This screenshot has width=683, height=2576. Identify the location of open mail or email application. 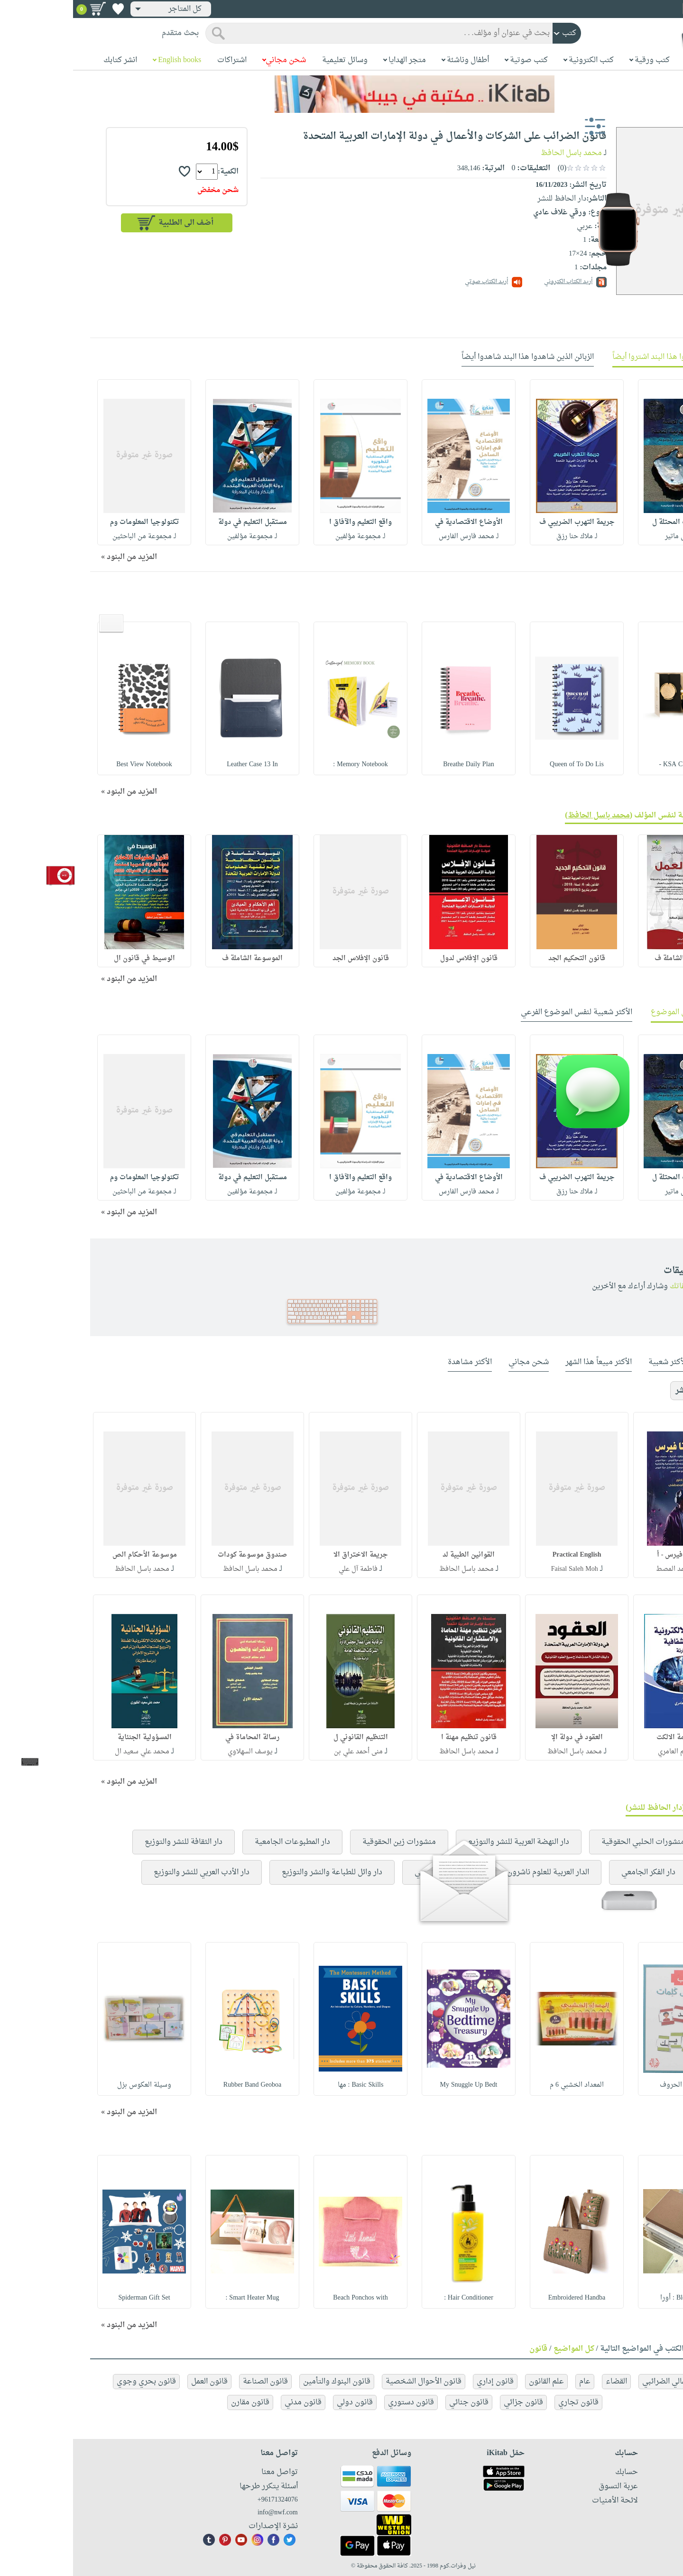
(464, 1883).